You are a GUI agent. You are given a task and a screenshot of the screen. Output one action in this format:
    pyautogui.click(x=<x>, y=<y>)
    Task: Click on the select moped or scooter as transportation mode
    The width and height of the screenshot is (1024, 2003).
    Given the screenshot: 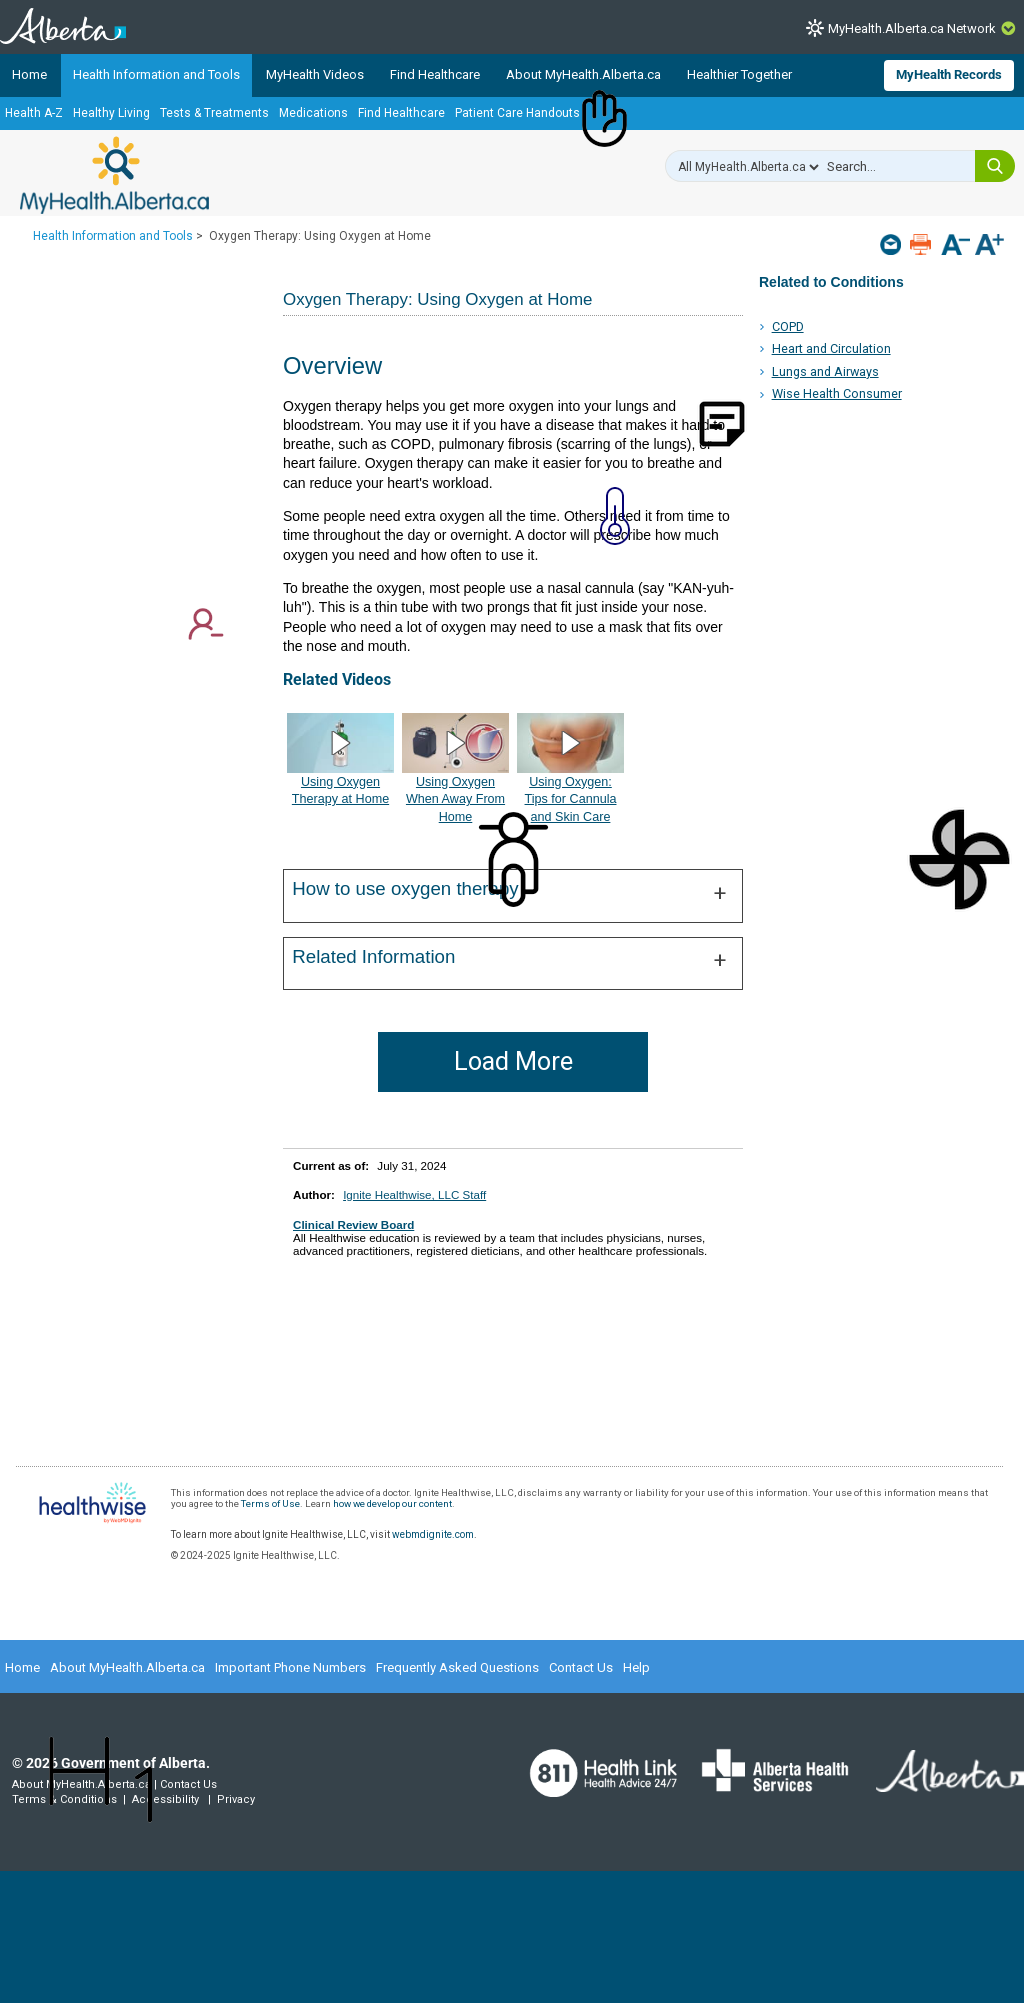 What is the action you would take?
    pyautogui.click(x=513, y=859)
    